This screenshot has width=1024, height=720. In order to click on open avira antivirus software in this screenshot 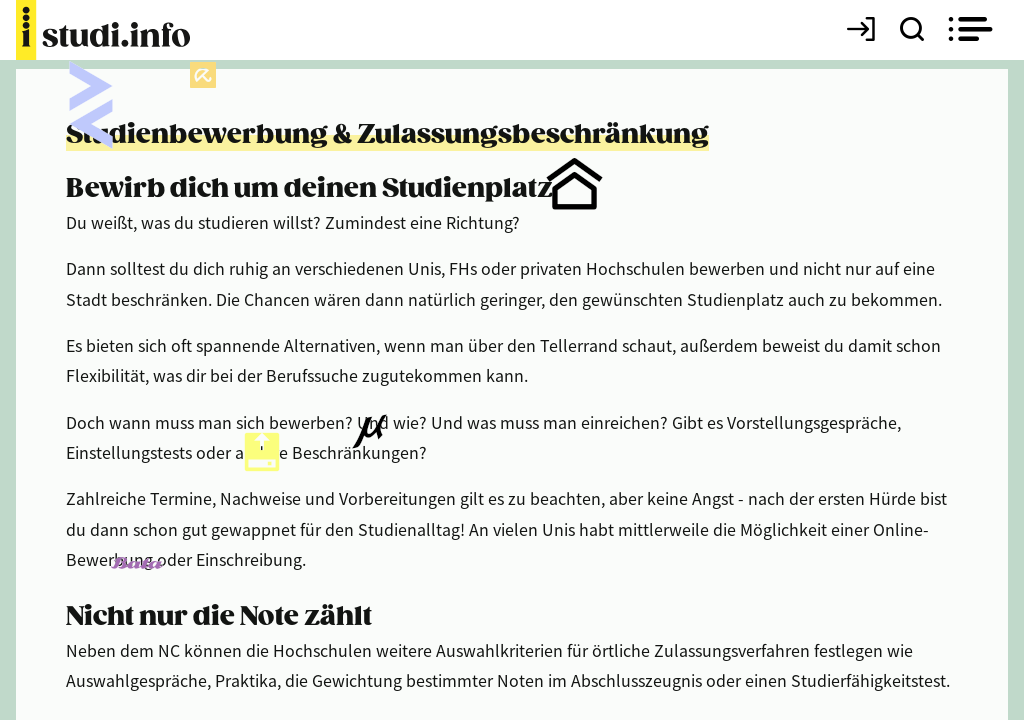, I will do `click(203, 75)`.